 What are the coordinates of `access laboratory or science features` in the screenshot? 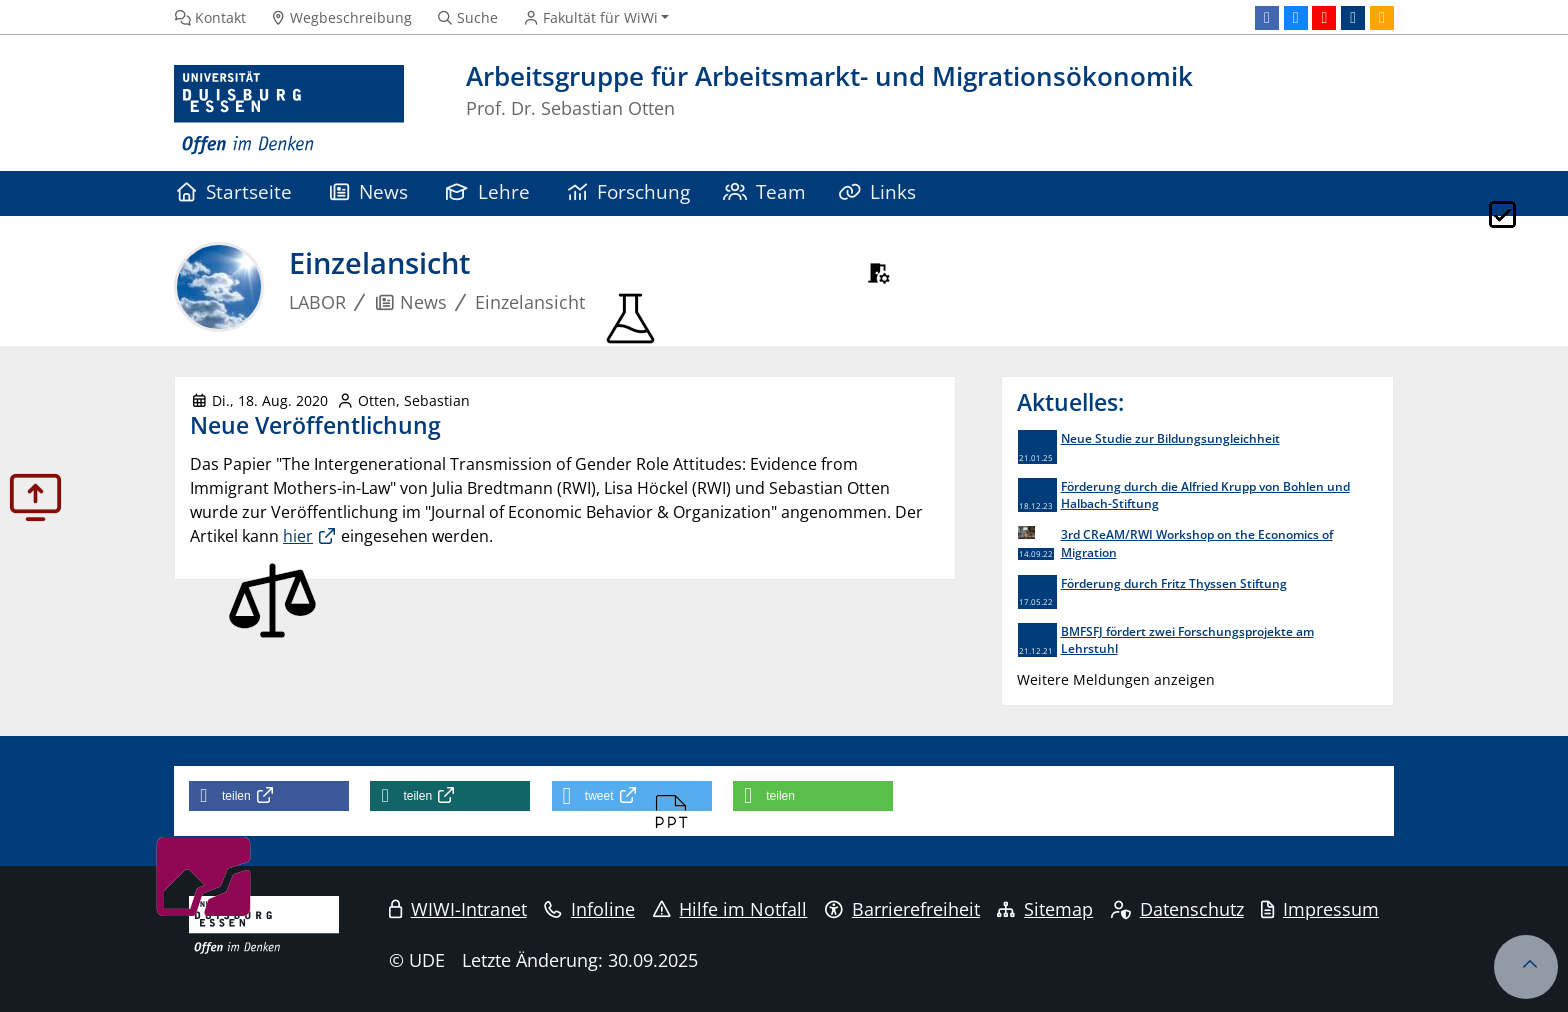 It's located at (630, 319).